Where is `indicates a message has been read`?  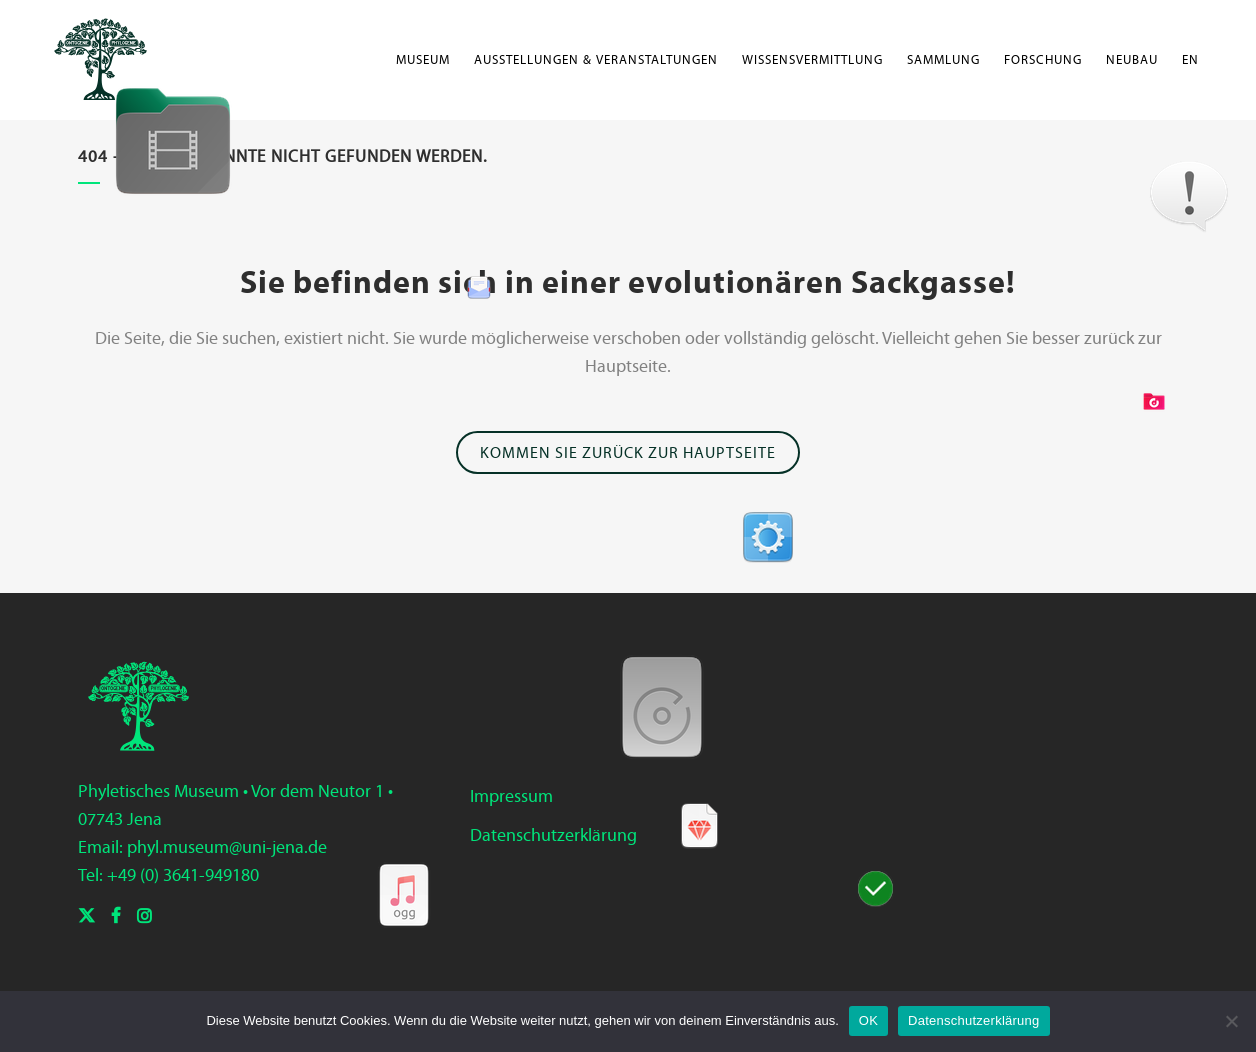
indicates a message has been read is located at coordinates (479, 288).